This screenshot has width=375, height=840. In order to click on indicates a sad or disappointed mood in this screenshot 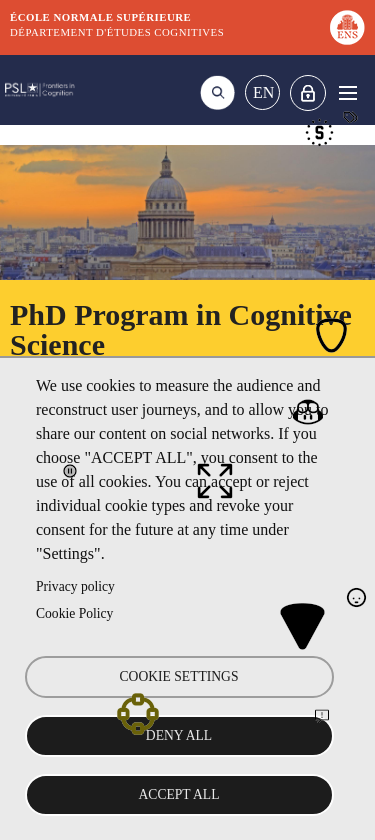, I will do `click(356, 597)`.